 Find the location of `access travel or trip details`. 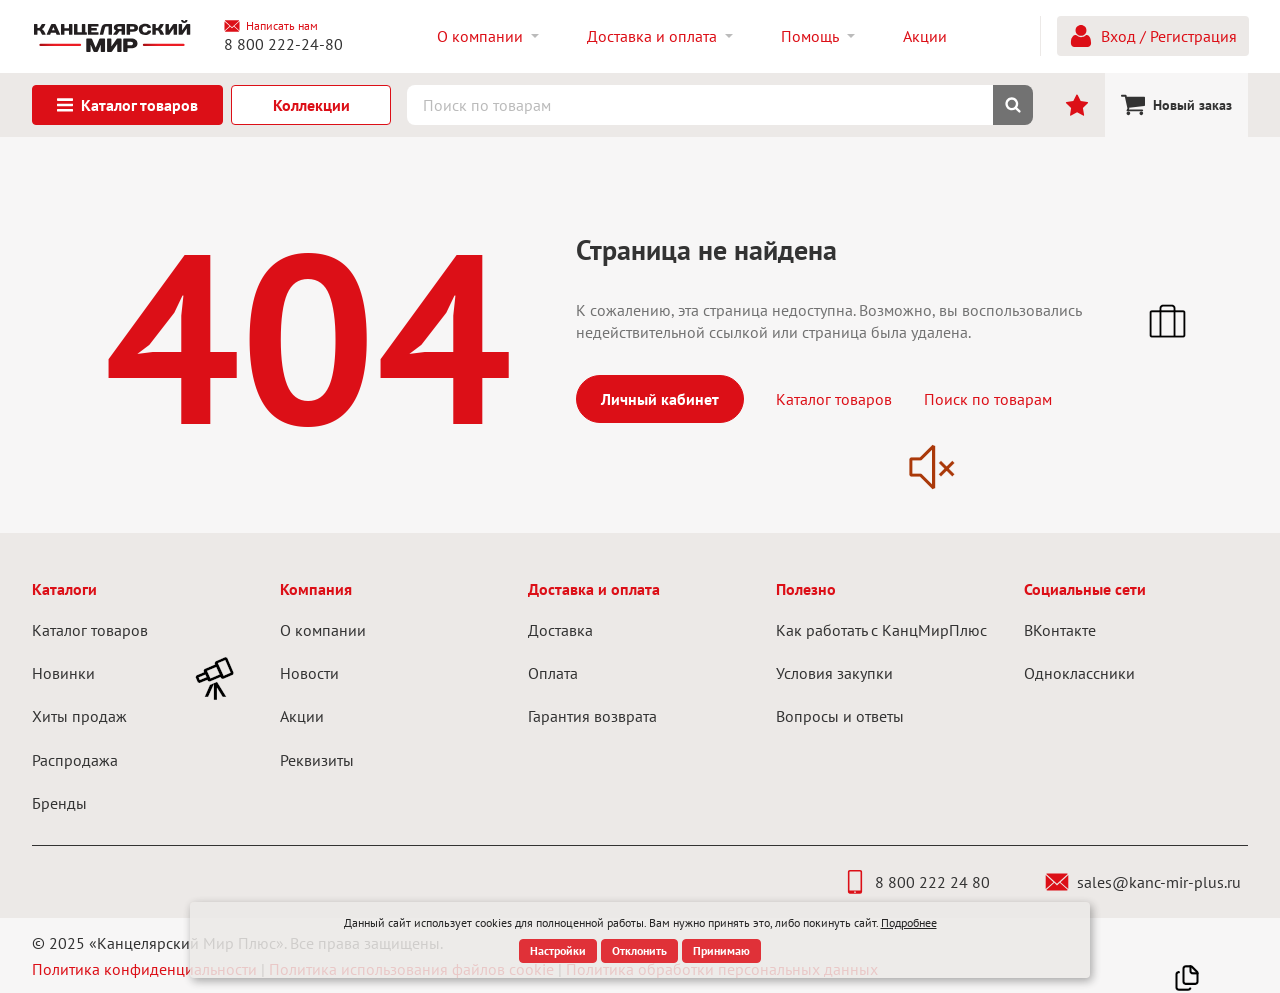

access travel or trip details is located at coordinates (1167, 322).